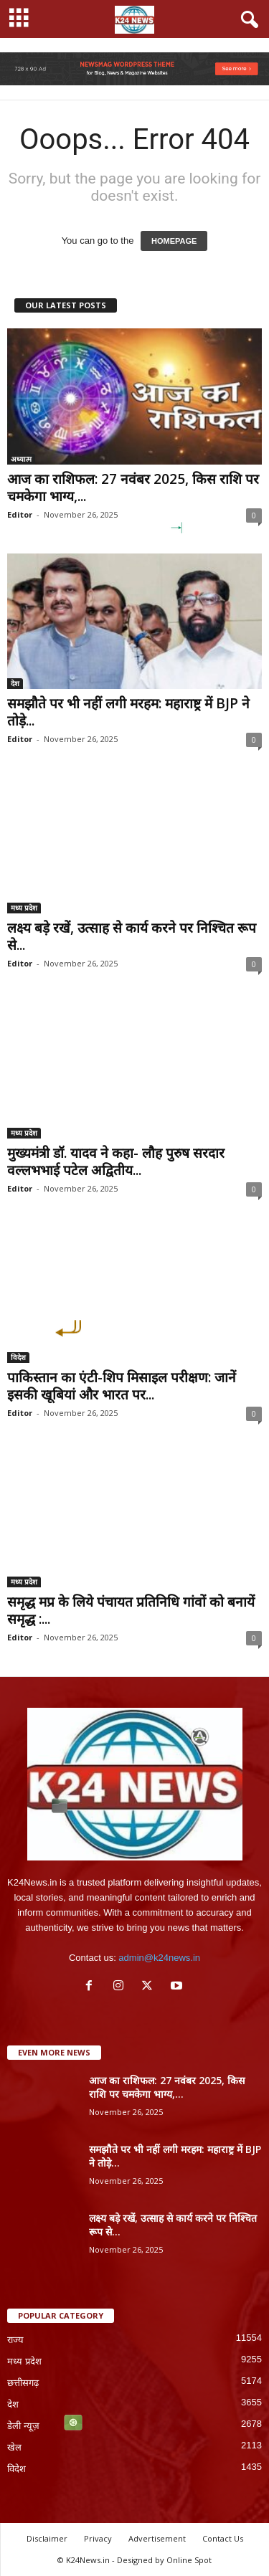 The width and height of the screenshot is (269, 2576). I want to click on go to the last item or page, so click(176, 528).